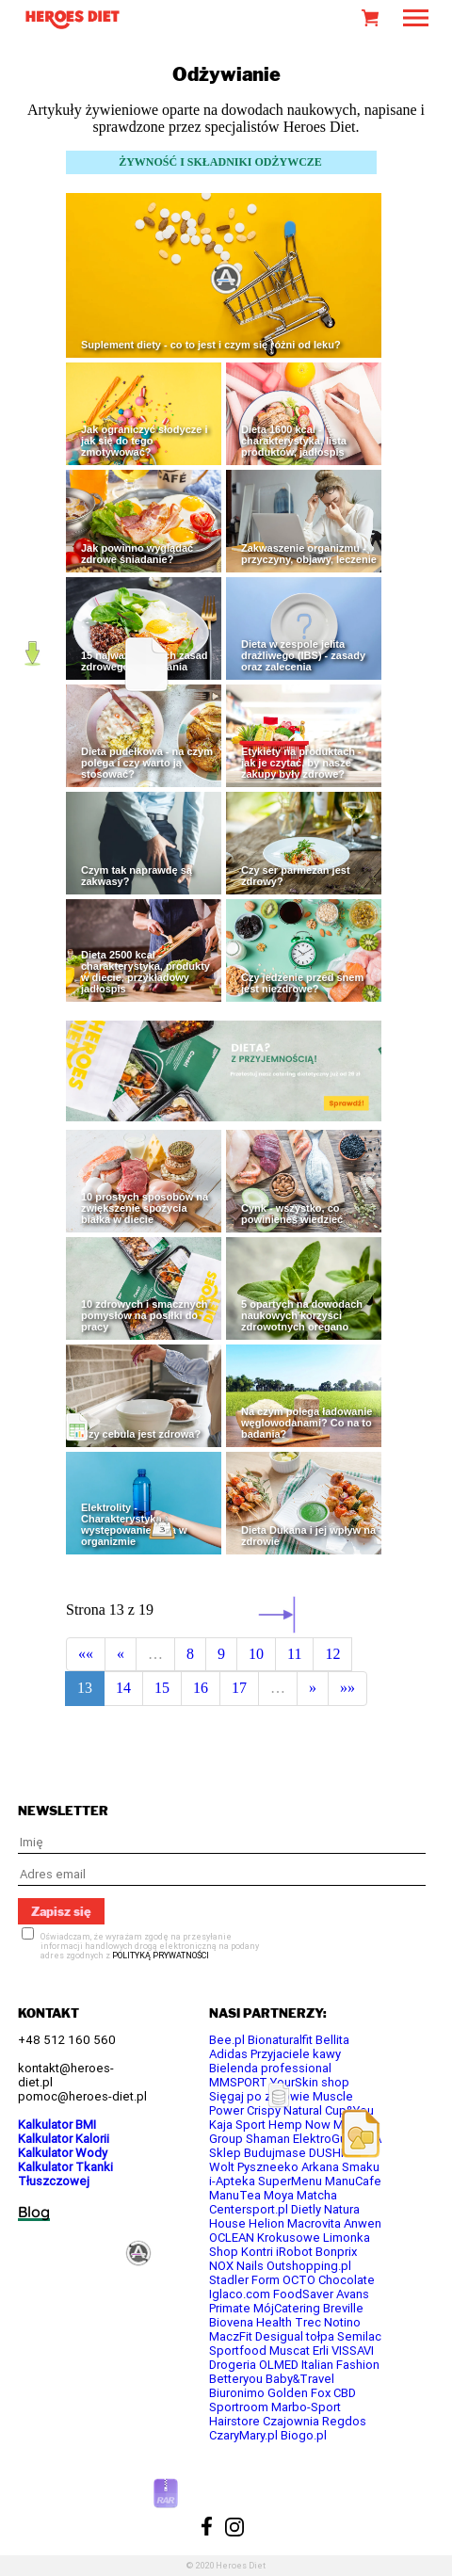 This screenshot has height=2576, width=452. Describe the element at coordinates (279, 2095) in the screenshot. I see `open an sql database file` at that location.